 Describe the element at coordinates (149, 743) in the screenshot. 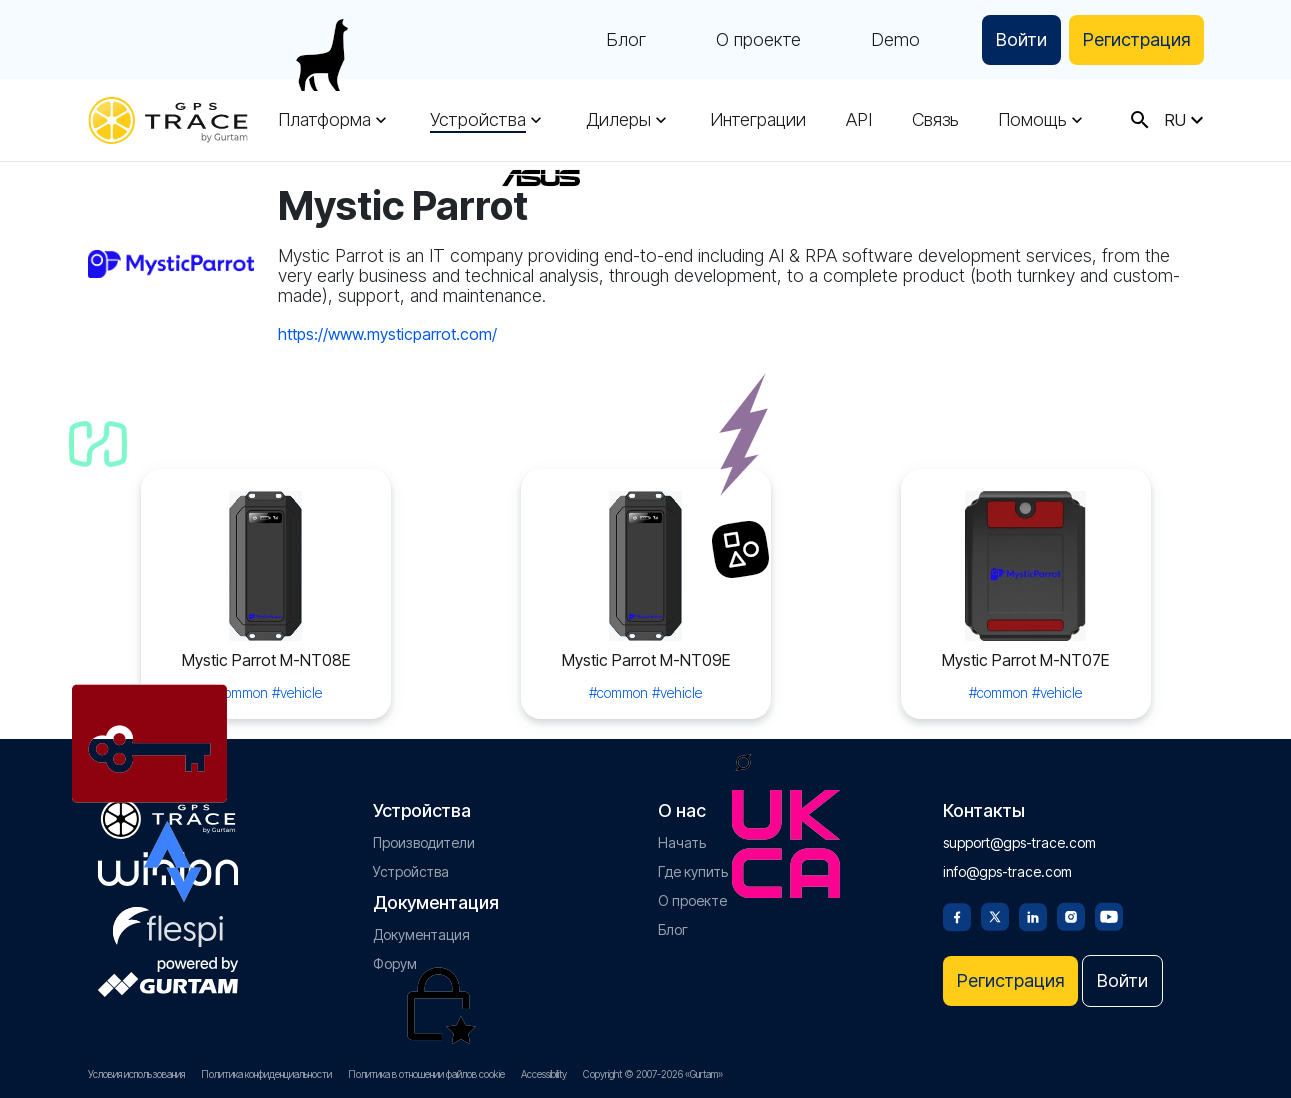

I see `coppel company logo` at that location.